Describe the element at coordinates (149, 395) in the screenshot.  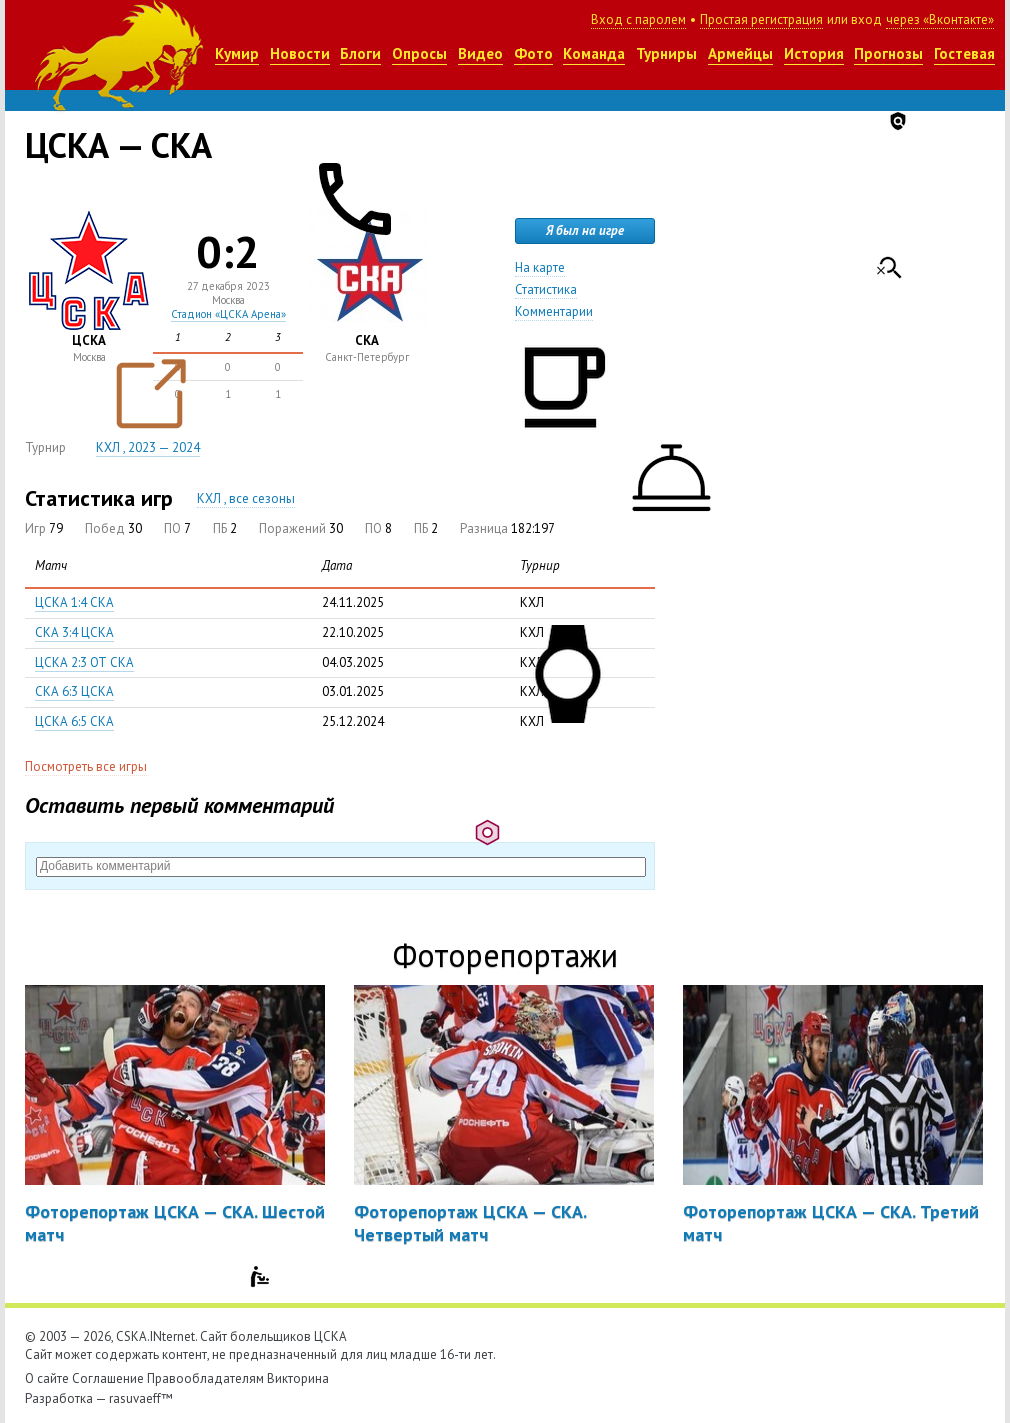
I see `open link in a new tab or window` at that location.